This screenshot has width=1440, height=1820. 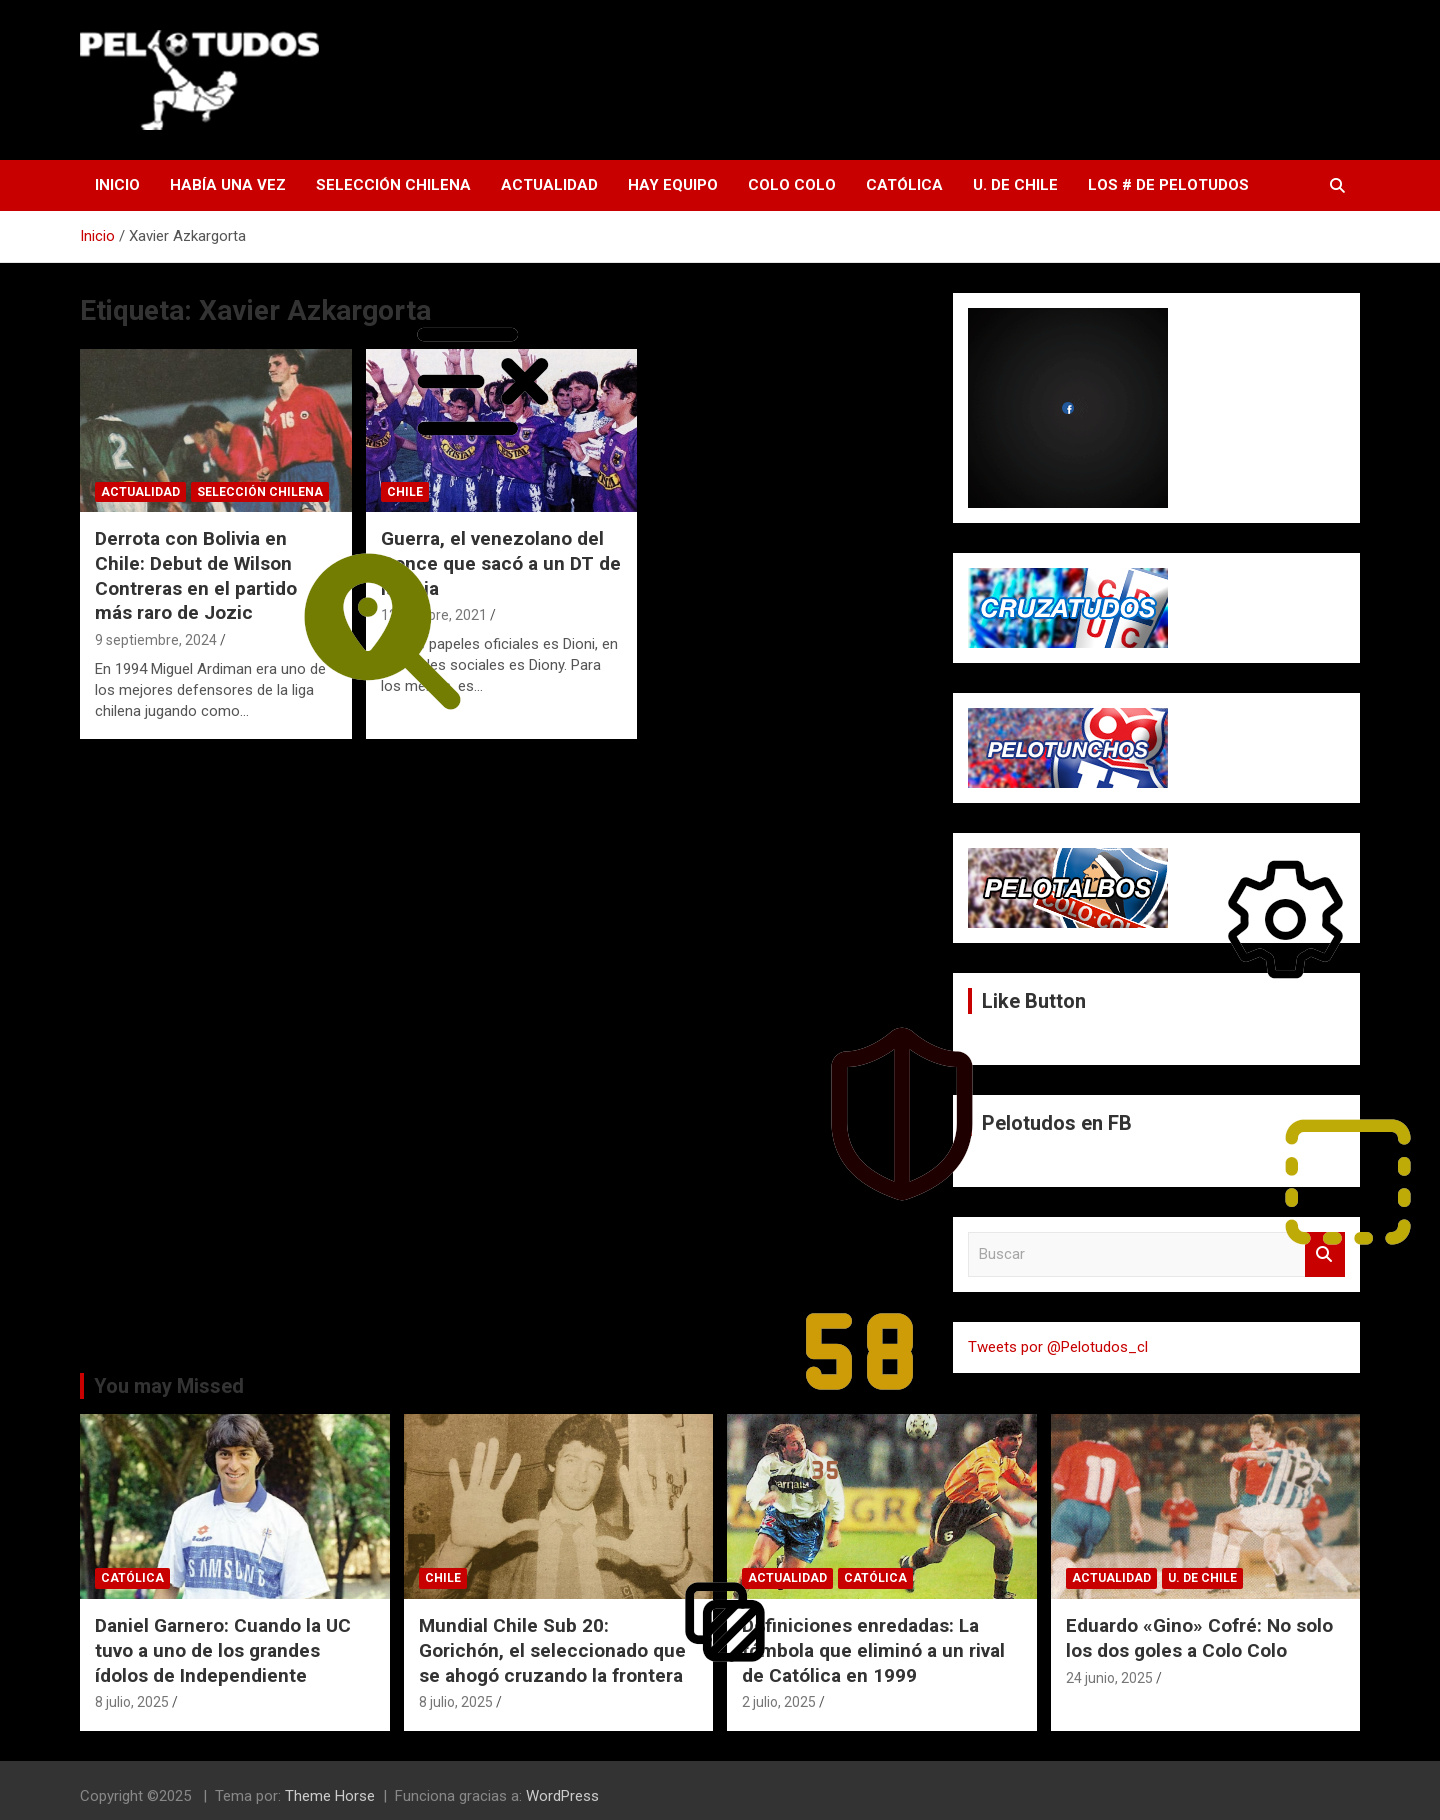 I want to click on access app settings, so click(x=1285, y=919).